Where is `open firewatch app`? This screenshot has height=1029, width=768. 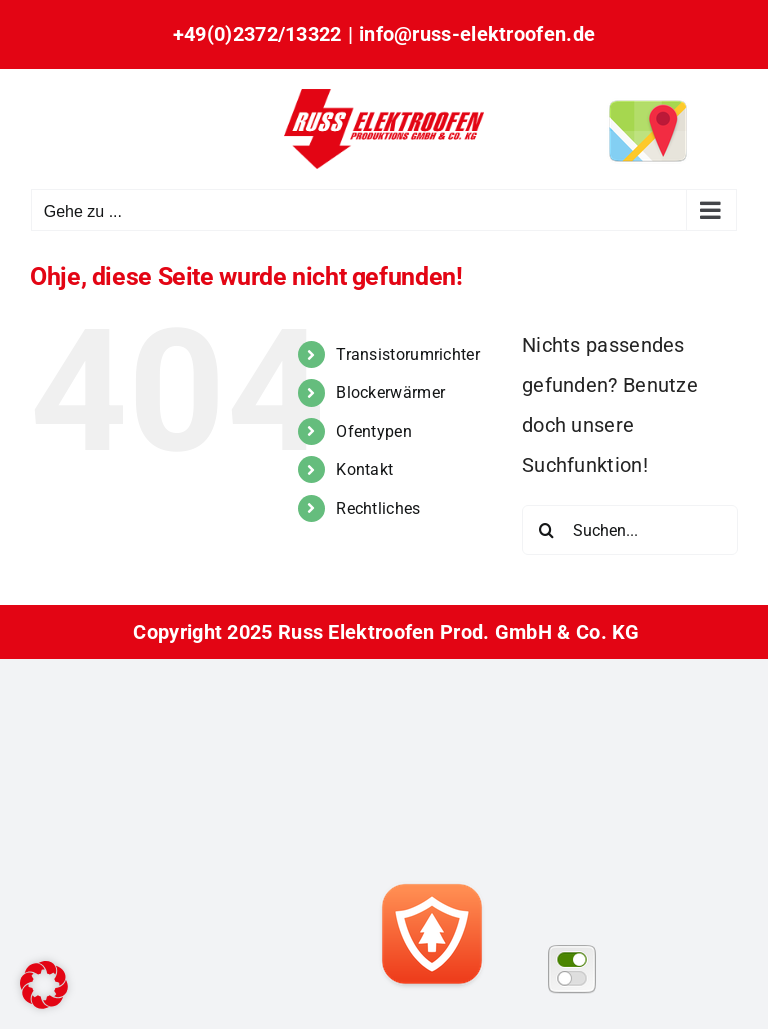 open firewatch app is located at coordinates (432, 934).